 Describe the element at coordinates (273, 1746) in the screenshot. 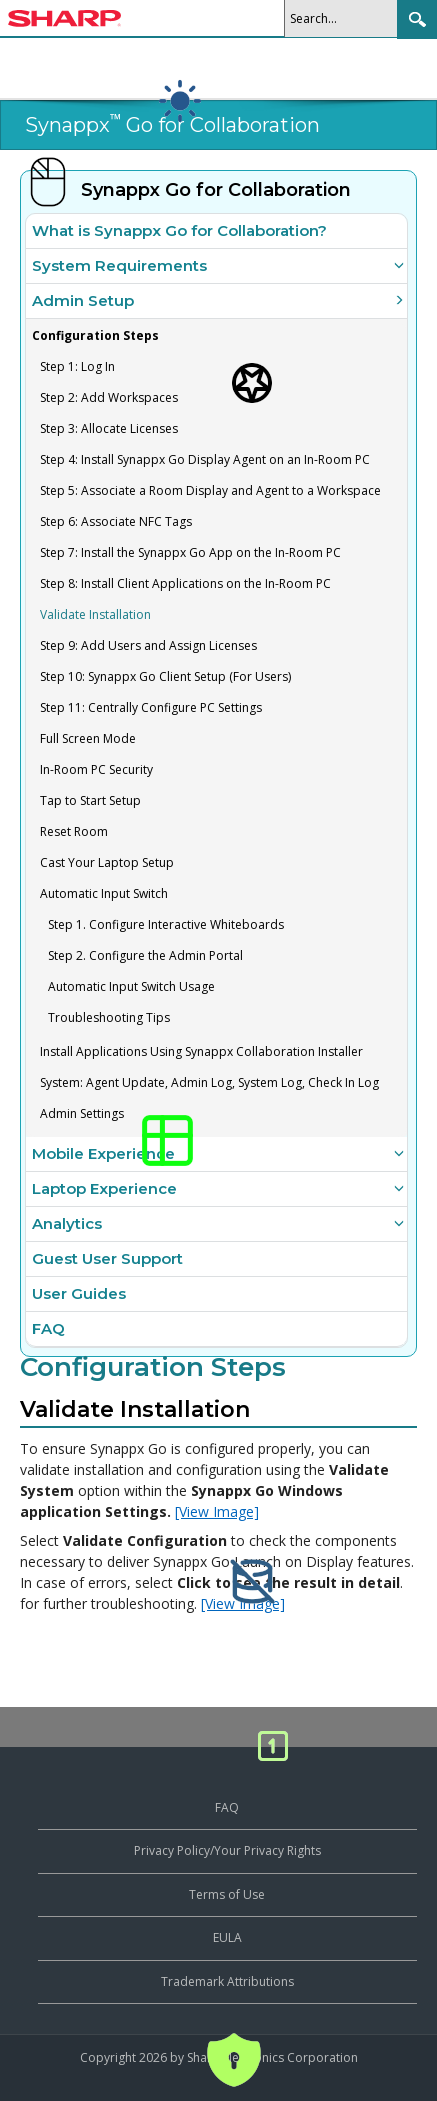

I see `indicates first step in a sequence` at that location.